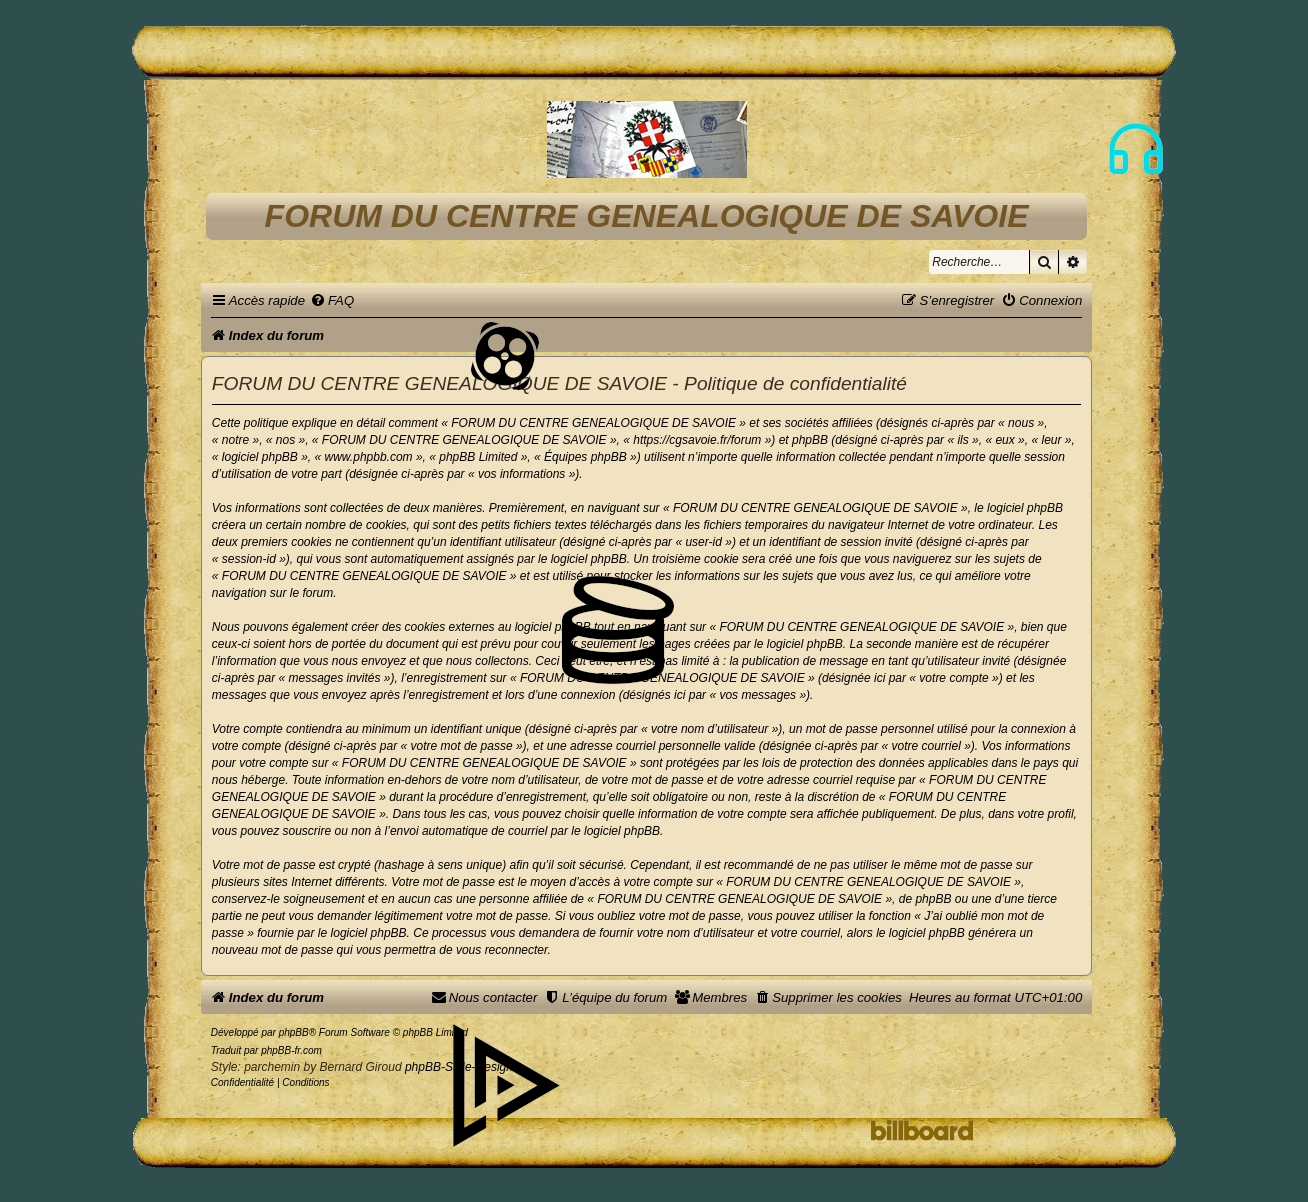 The image size is (1308, 1202). I want to click on open the zaim personal finance app, so click(618, 630).